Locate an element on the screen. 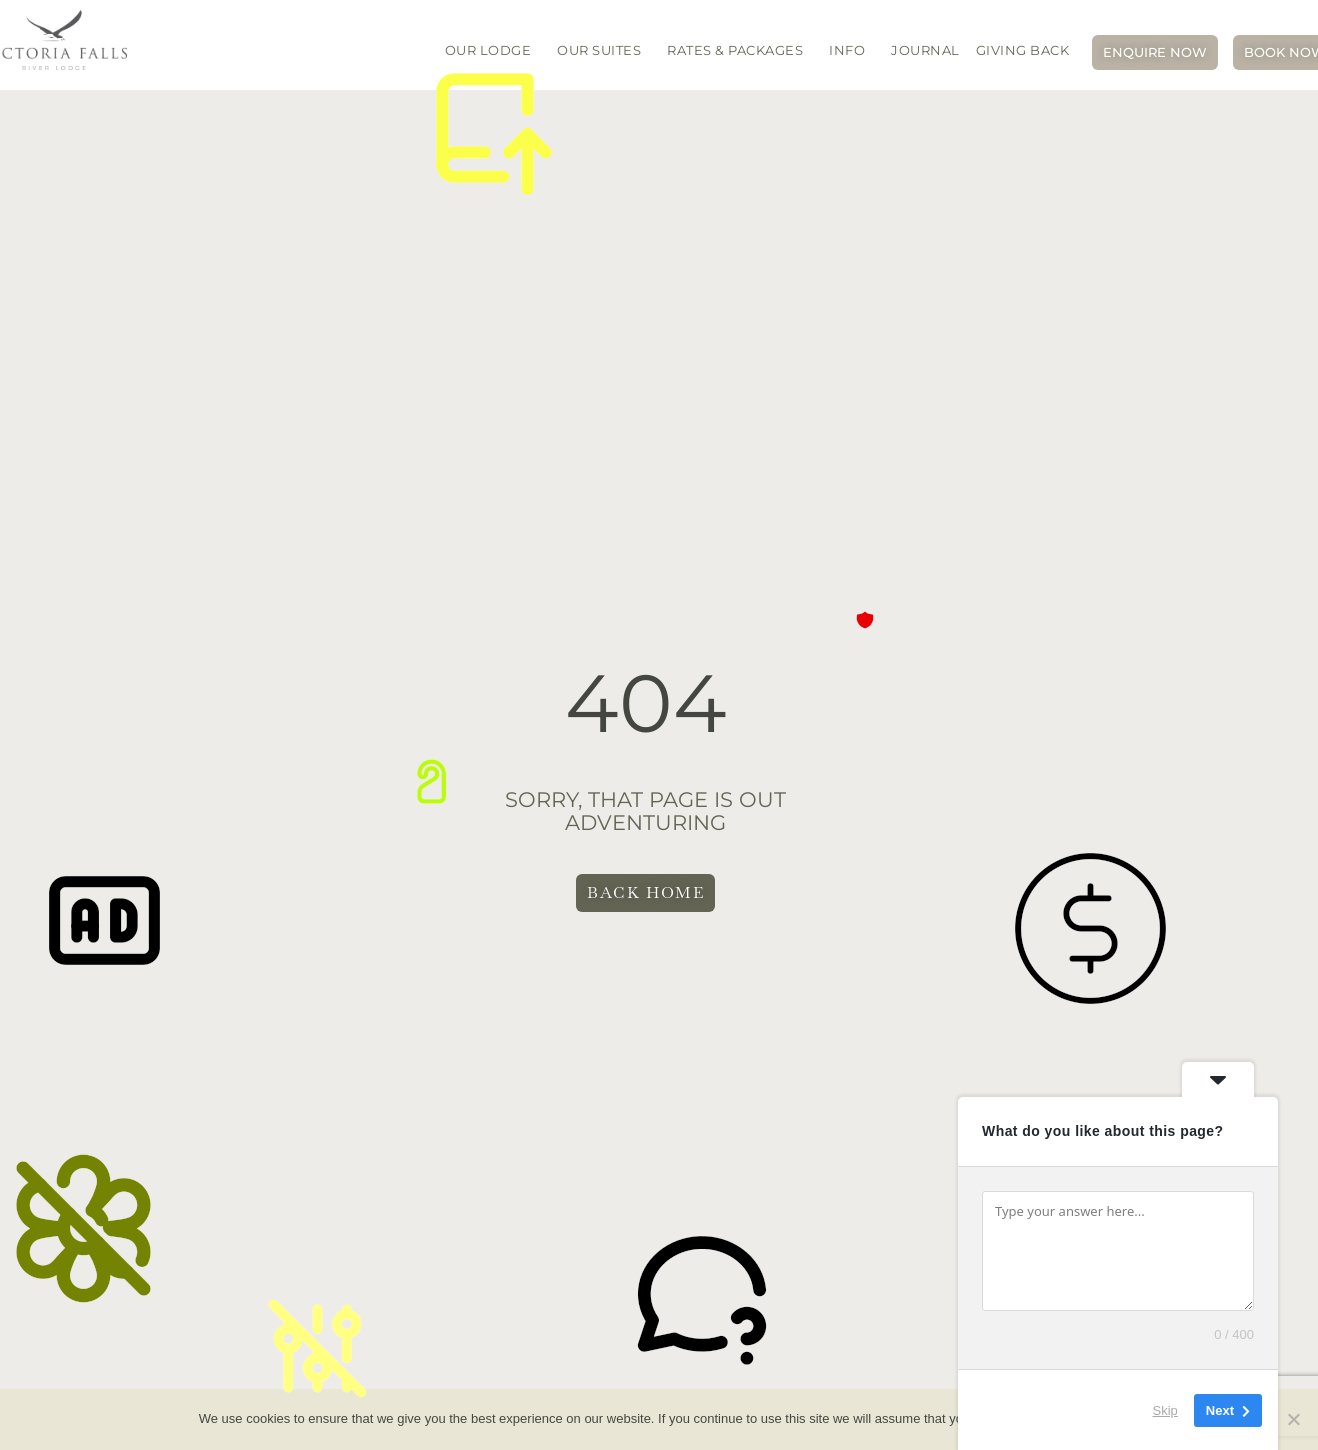  access security settings is located at coordinates (865, 620).